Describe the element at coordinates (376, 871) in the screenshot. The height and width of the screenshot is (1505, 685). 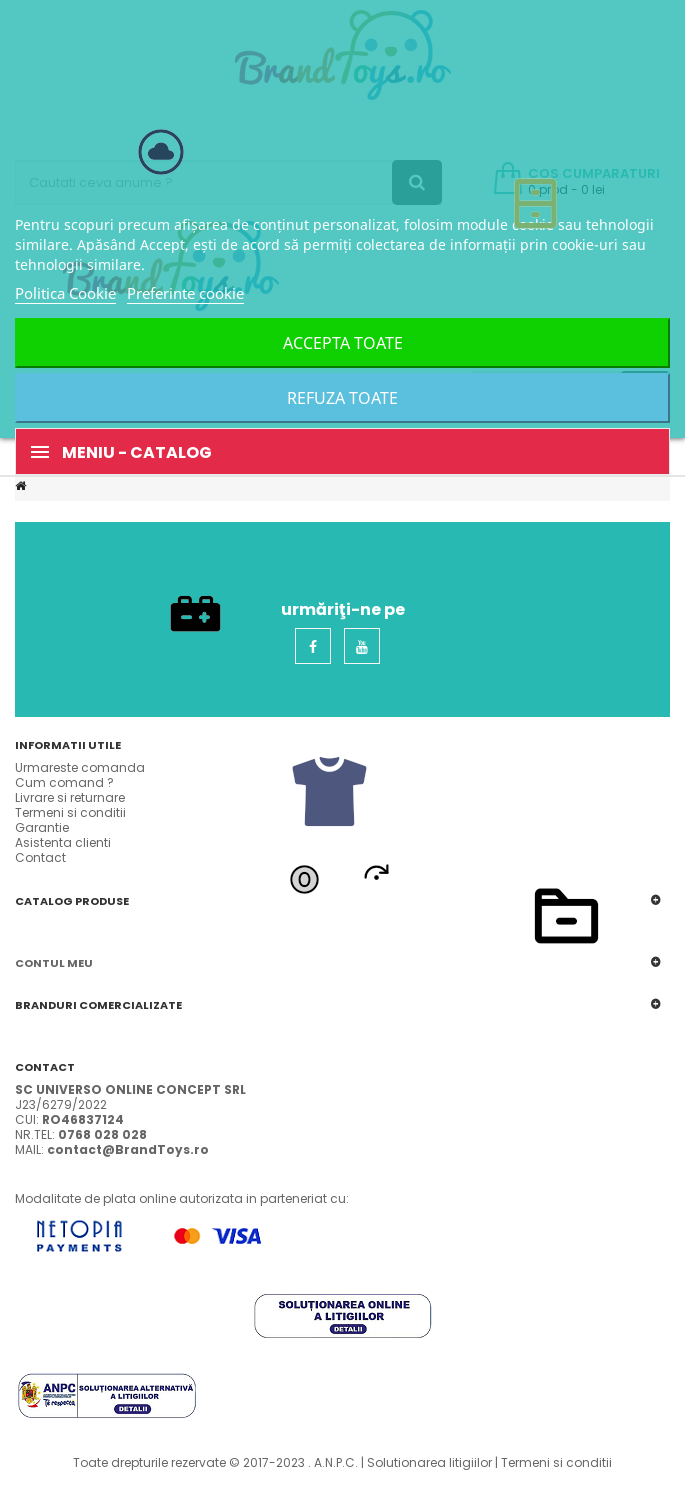
I see `redo action with active state indicator` at that location.